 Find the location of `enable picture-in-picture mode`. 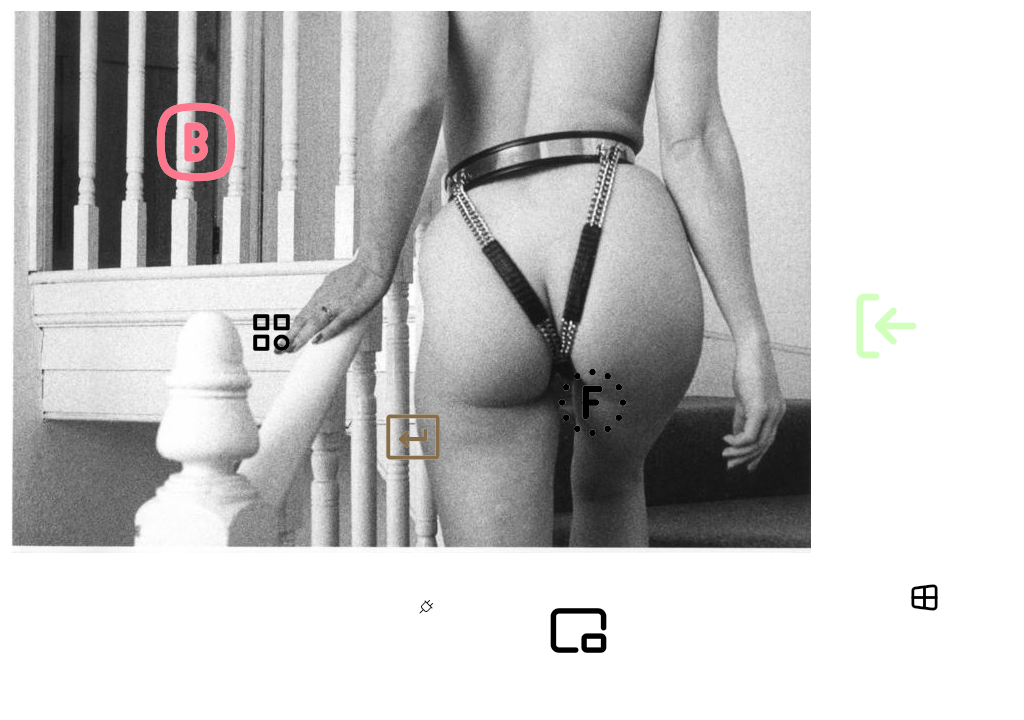

enable picture-in-picture mode is located at coordinates (578, 630).